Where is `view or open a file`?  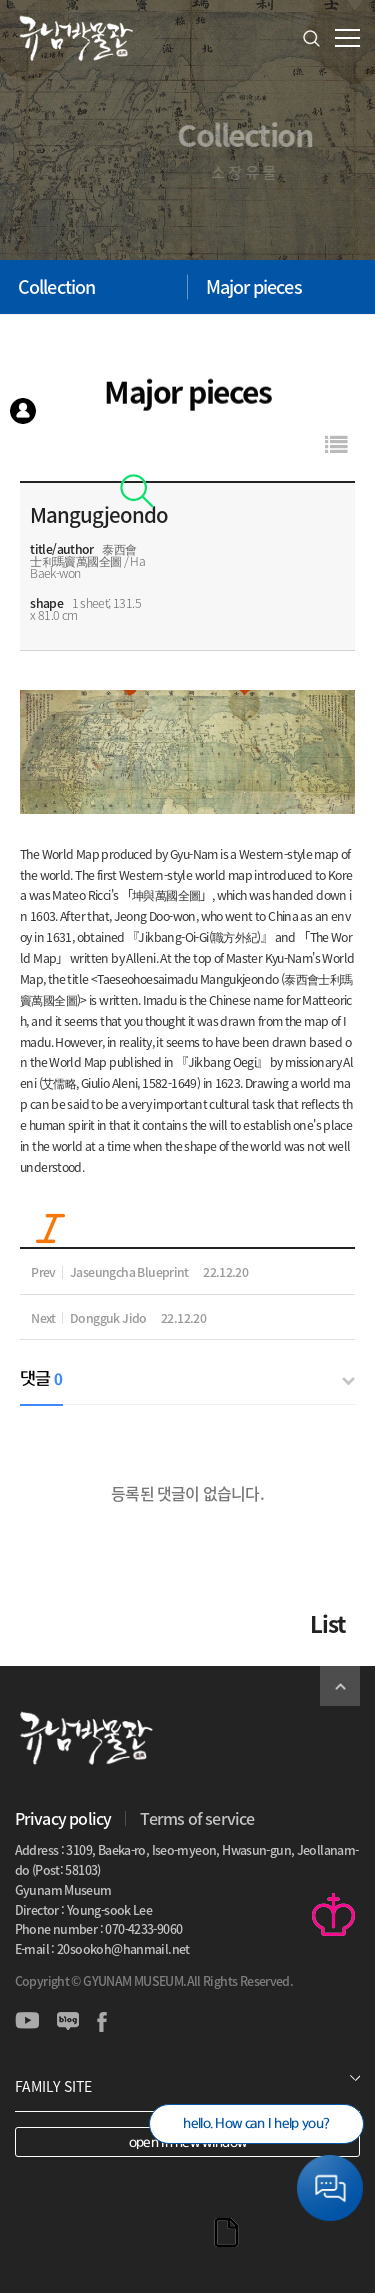 view or open a file is located at coordinates (225, 2232).